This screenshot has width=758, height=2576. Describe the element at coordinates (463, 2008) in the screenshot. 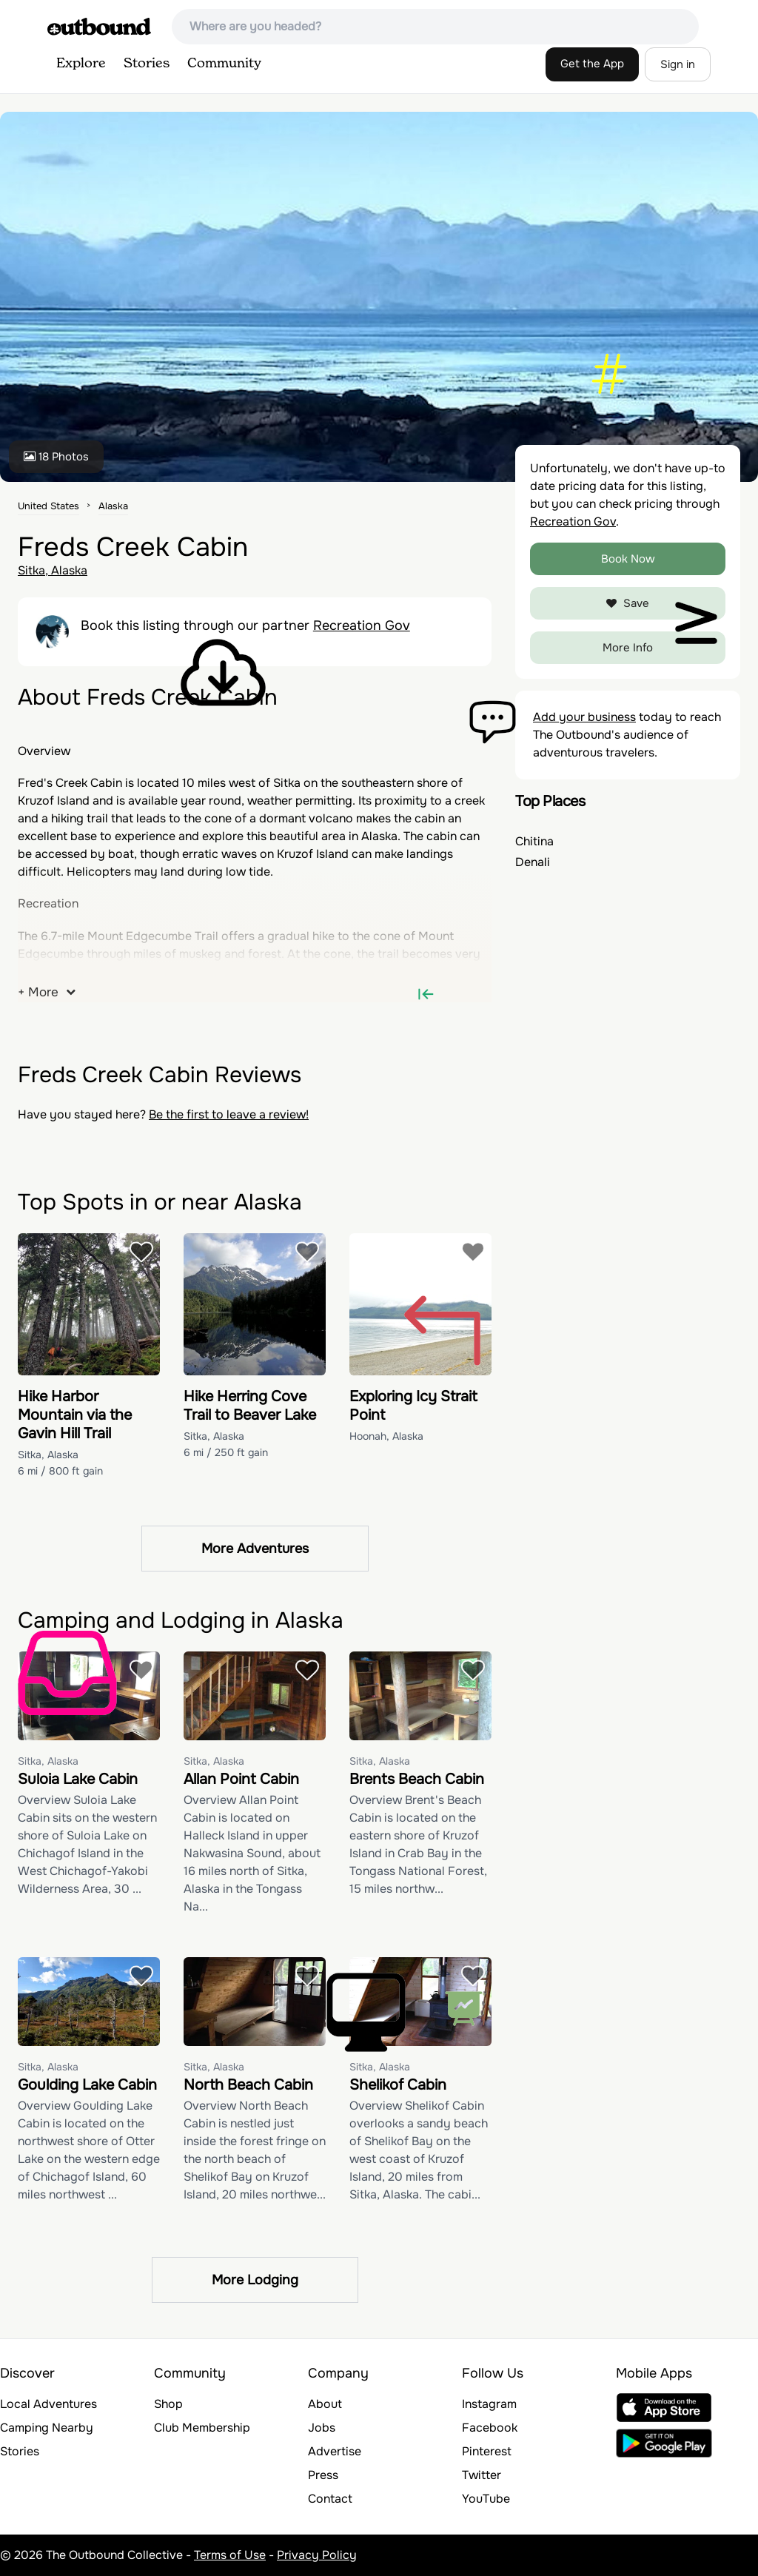

I see `view presentation or slideshow` at that location.